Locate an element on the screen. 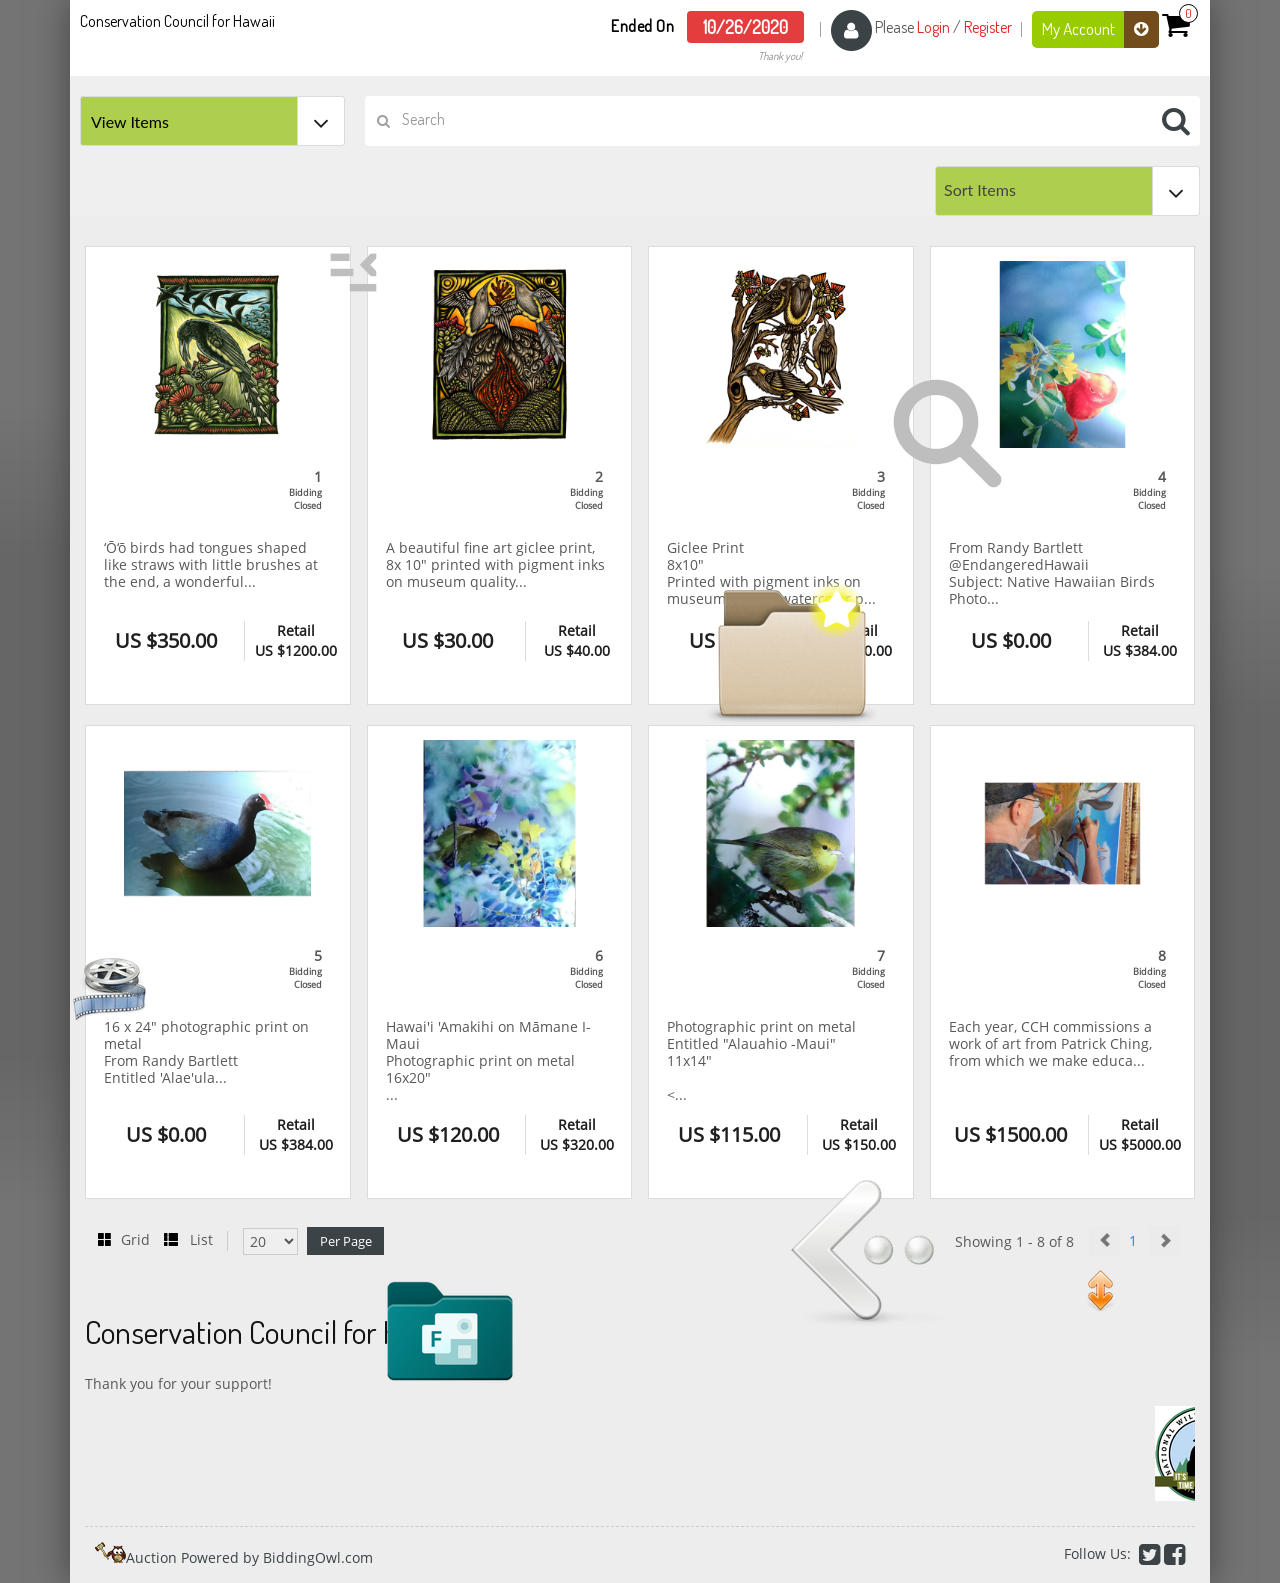 The height and width of the screenshot is (1583, 1280). flip object vertically is located at coordinates (1101, 1292).